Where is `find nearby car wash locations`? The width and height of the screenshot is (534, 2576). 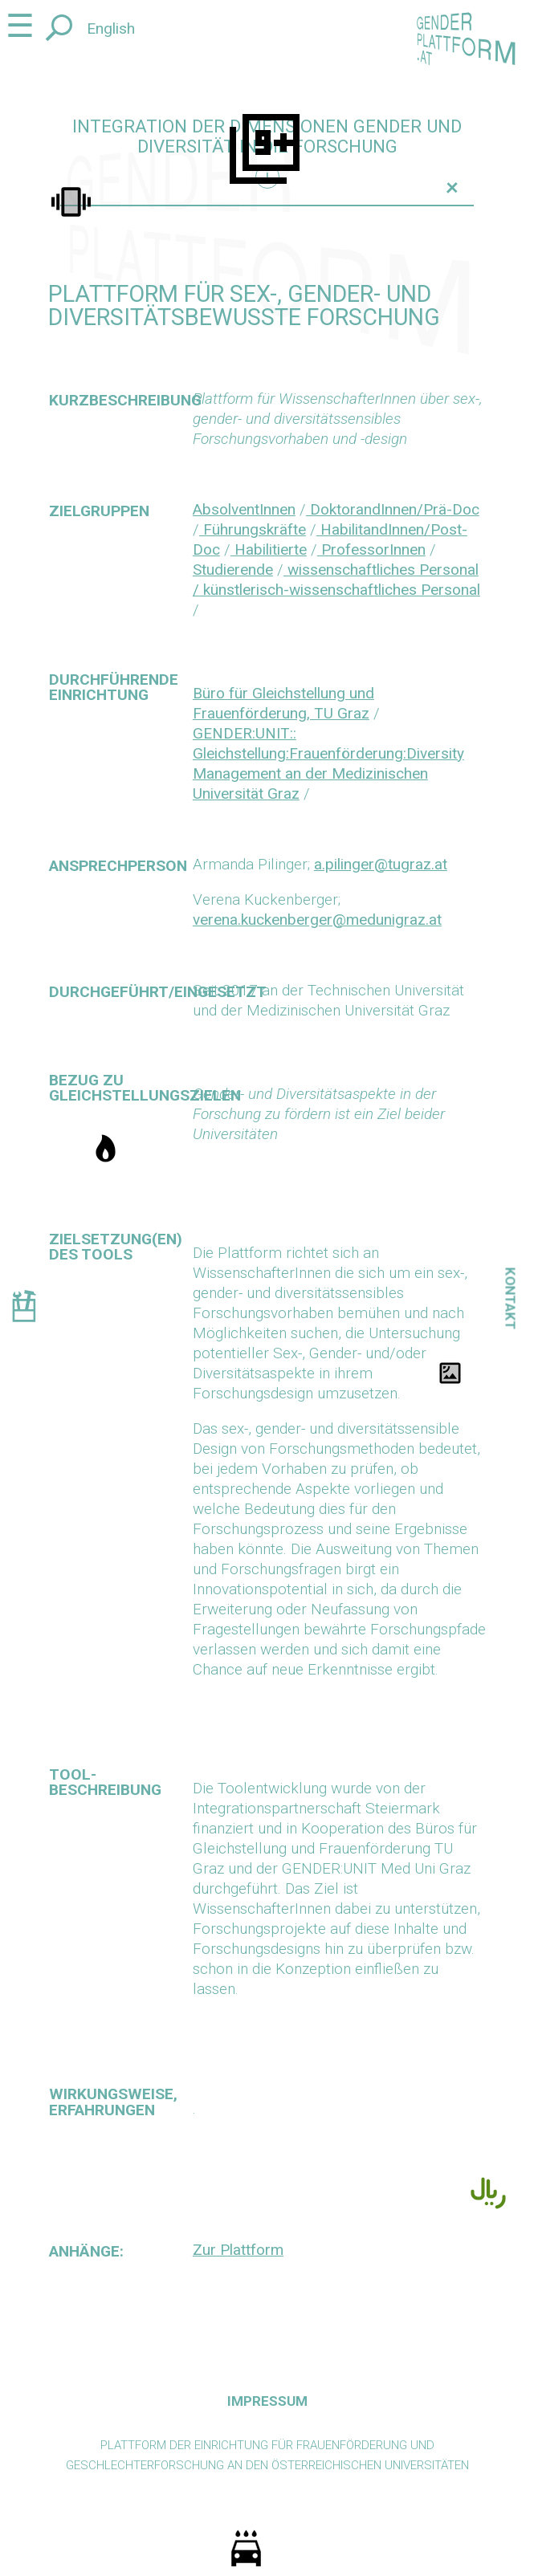
find nearby car wash locations is located at coordinates (246, 2548).